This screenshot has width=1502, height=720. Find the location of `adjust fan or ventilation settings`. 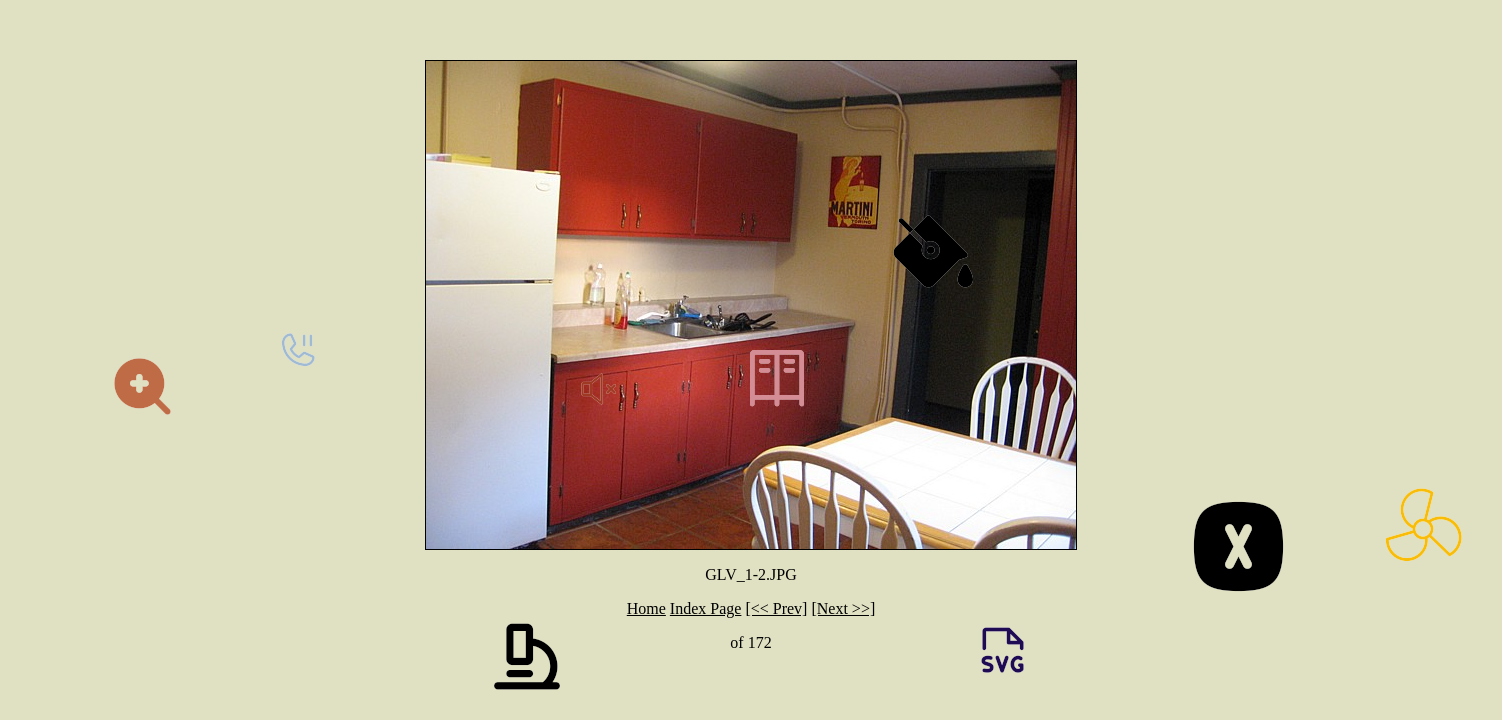

adjust fan or ventilation settings is located at coordinates (1423, 529).